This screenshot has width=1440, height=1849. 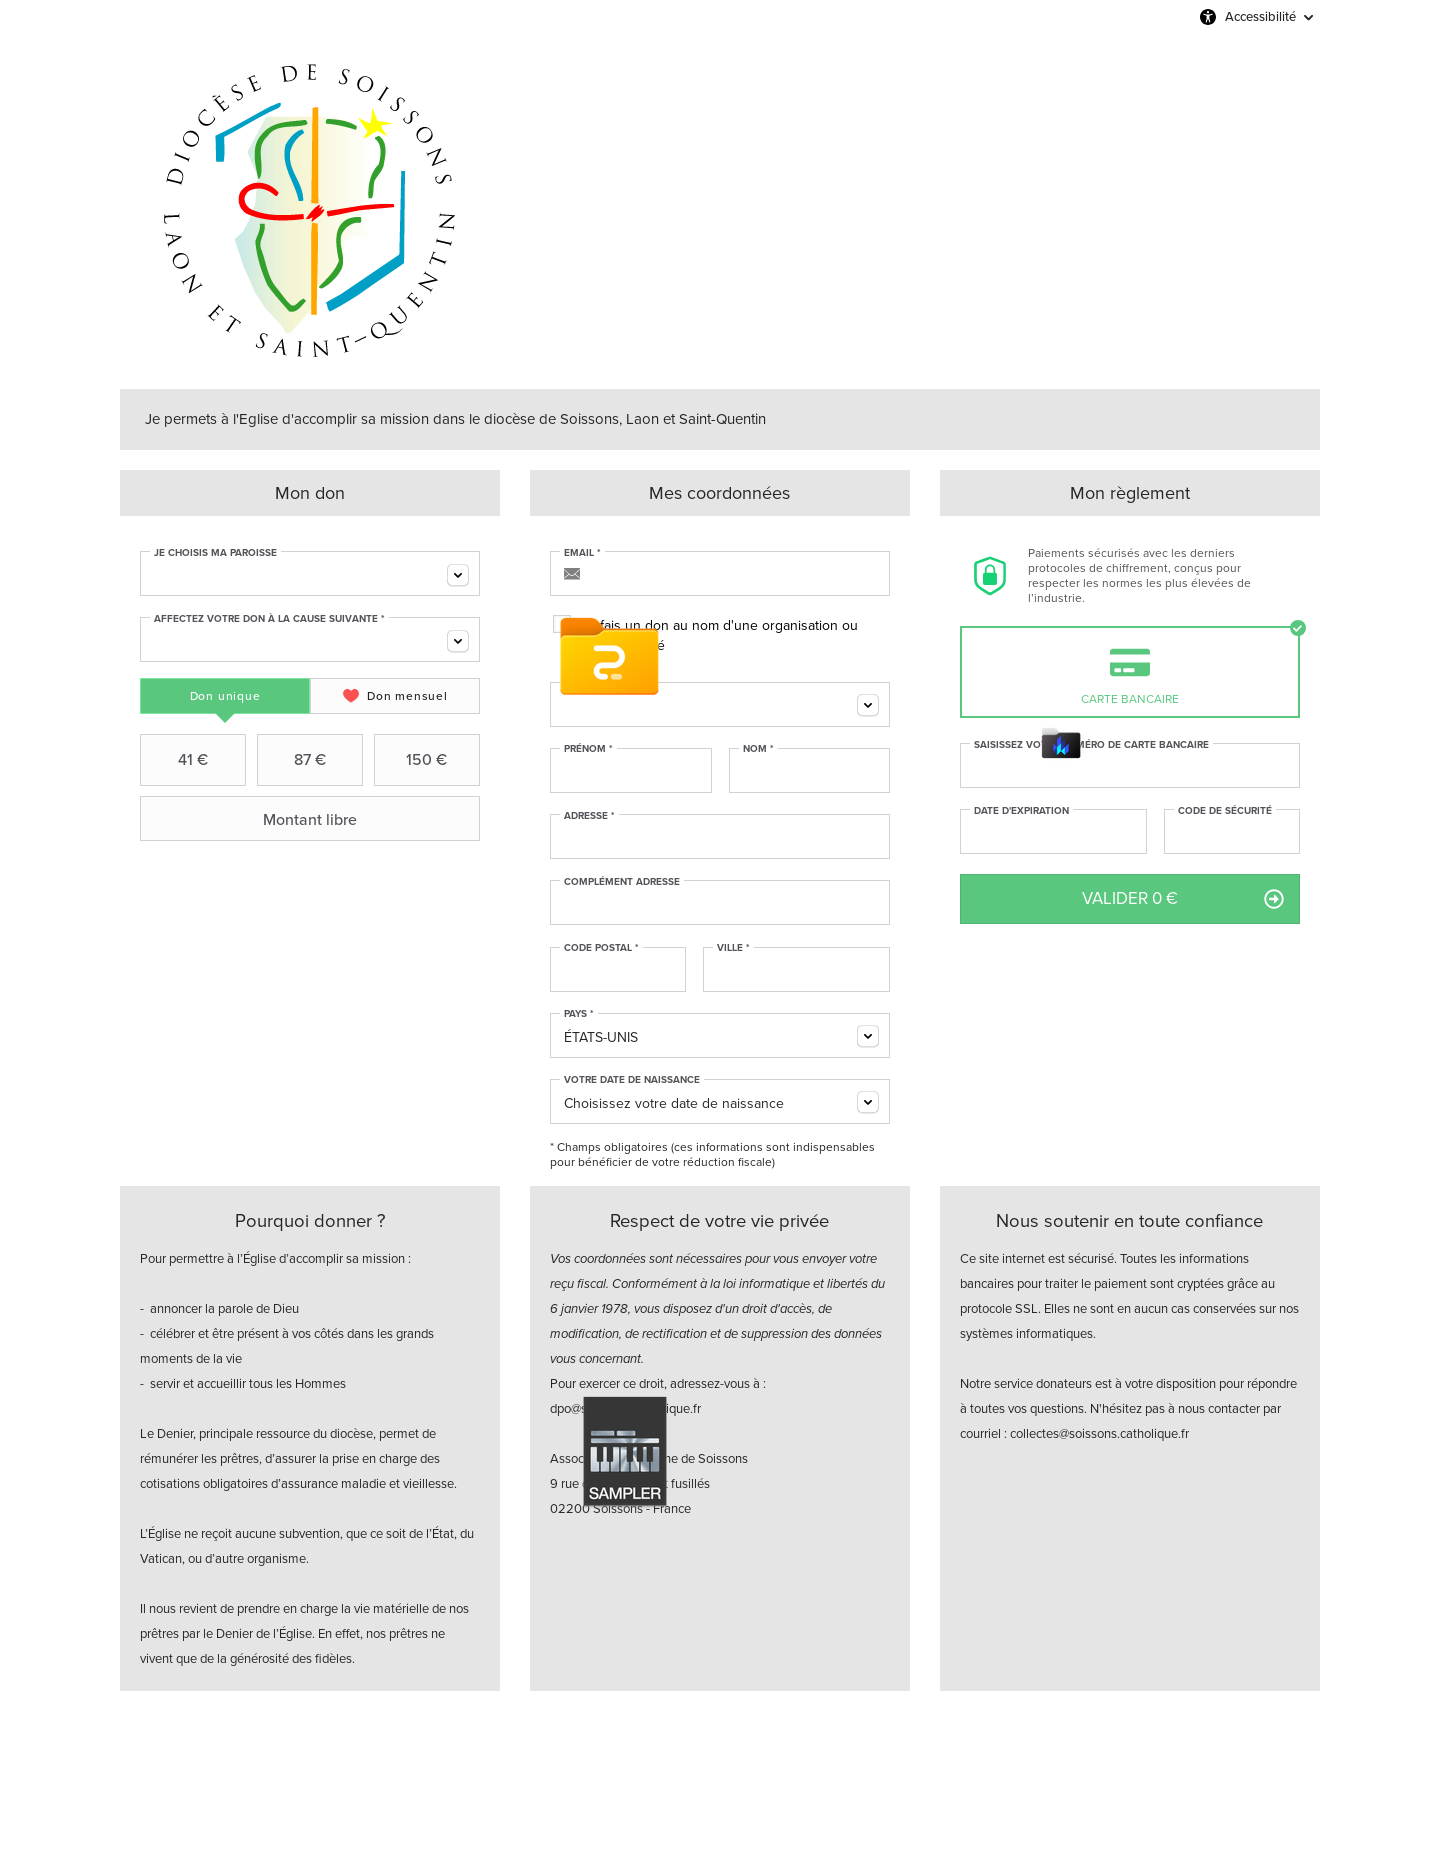 I want to click on open wondershare edrawproj project files folder, so click(x=609, y=659).